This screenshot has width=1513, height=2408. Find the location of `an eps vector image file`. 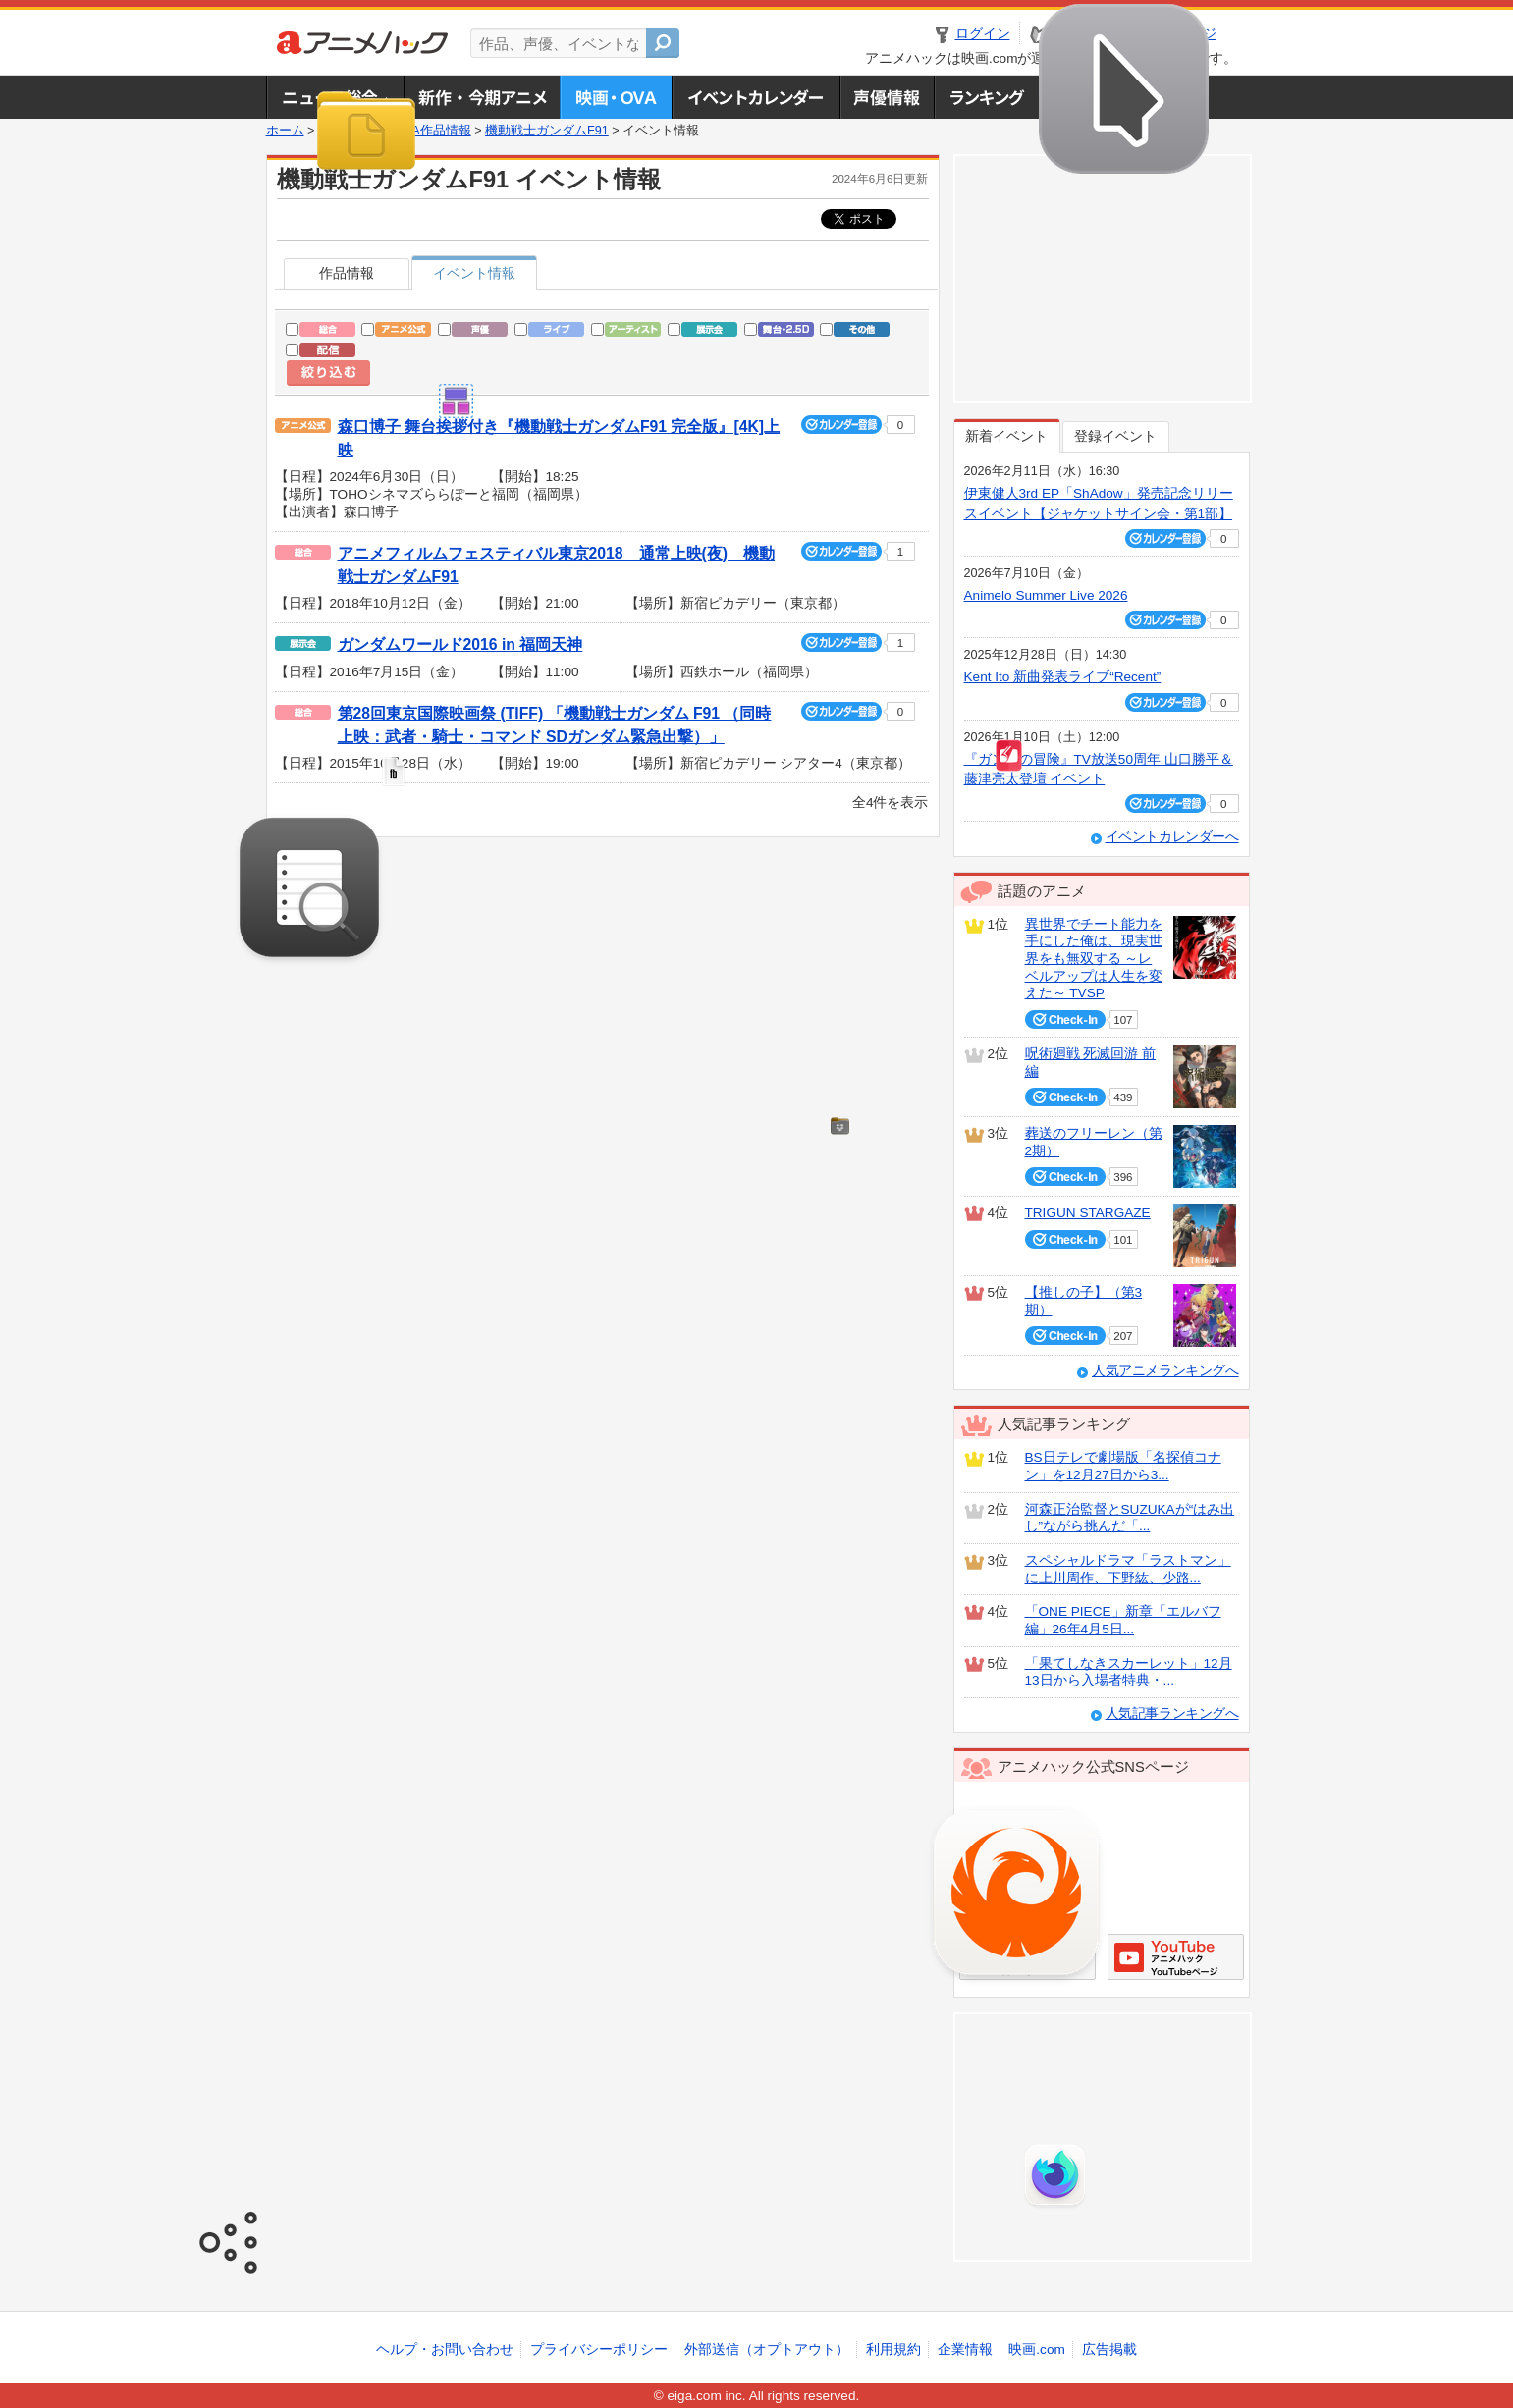

an eps vector image file is located at coordinates (1008, 755).